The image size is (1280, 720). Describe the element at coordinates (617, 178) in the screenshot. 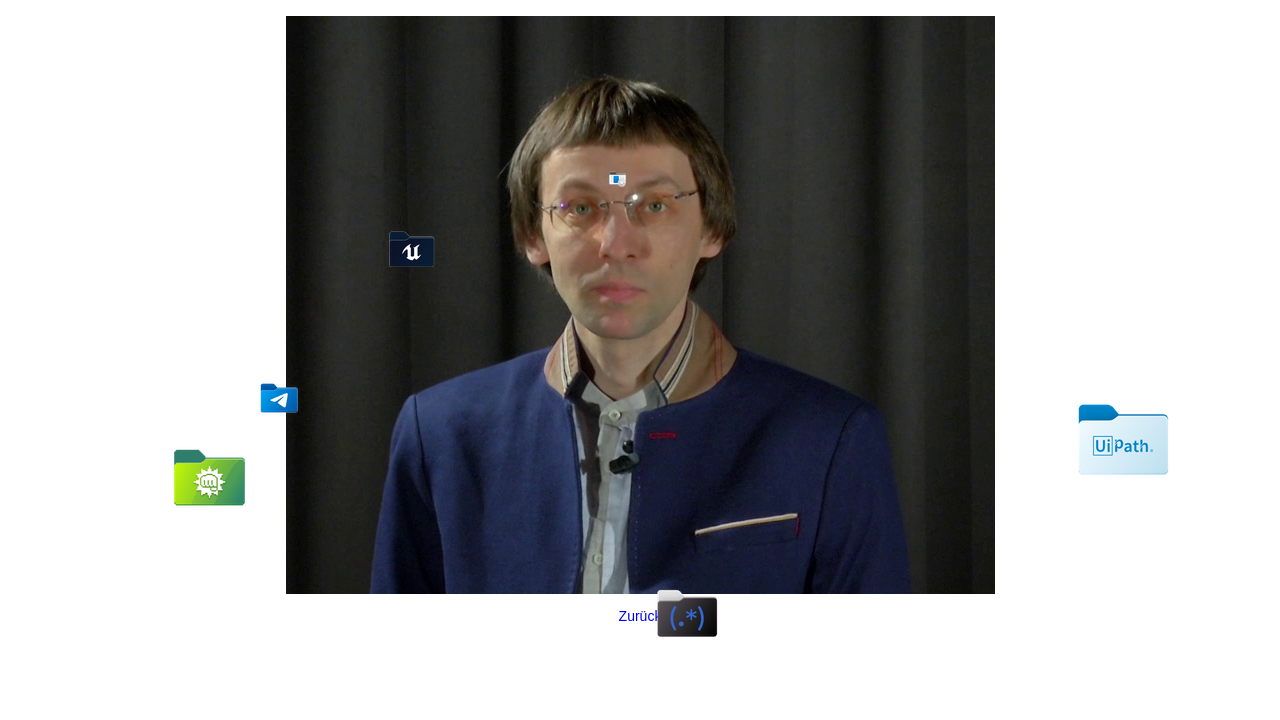

I see `open folder containing program executables` at that location.